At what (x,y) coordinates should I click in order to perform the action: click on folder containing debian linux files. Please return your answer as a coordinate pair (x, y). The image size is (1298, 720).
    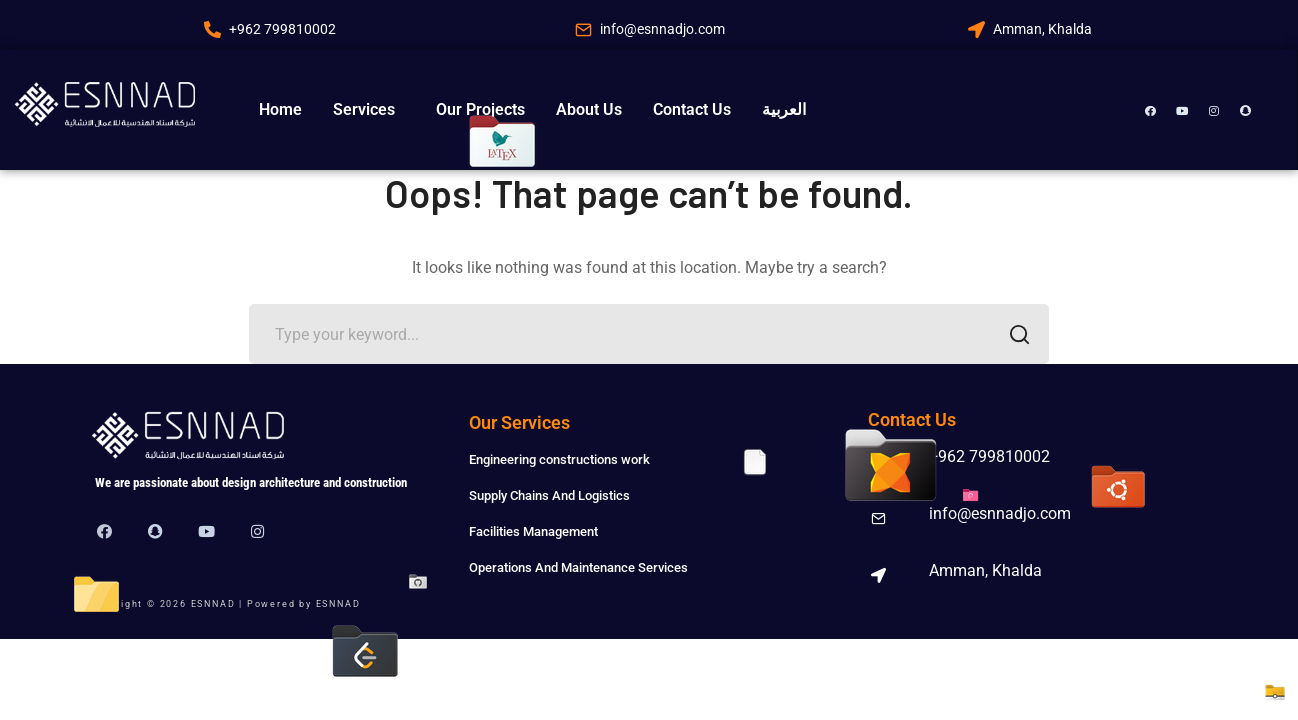
    Looking at the image, I should click on (970, 495).